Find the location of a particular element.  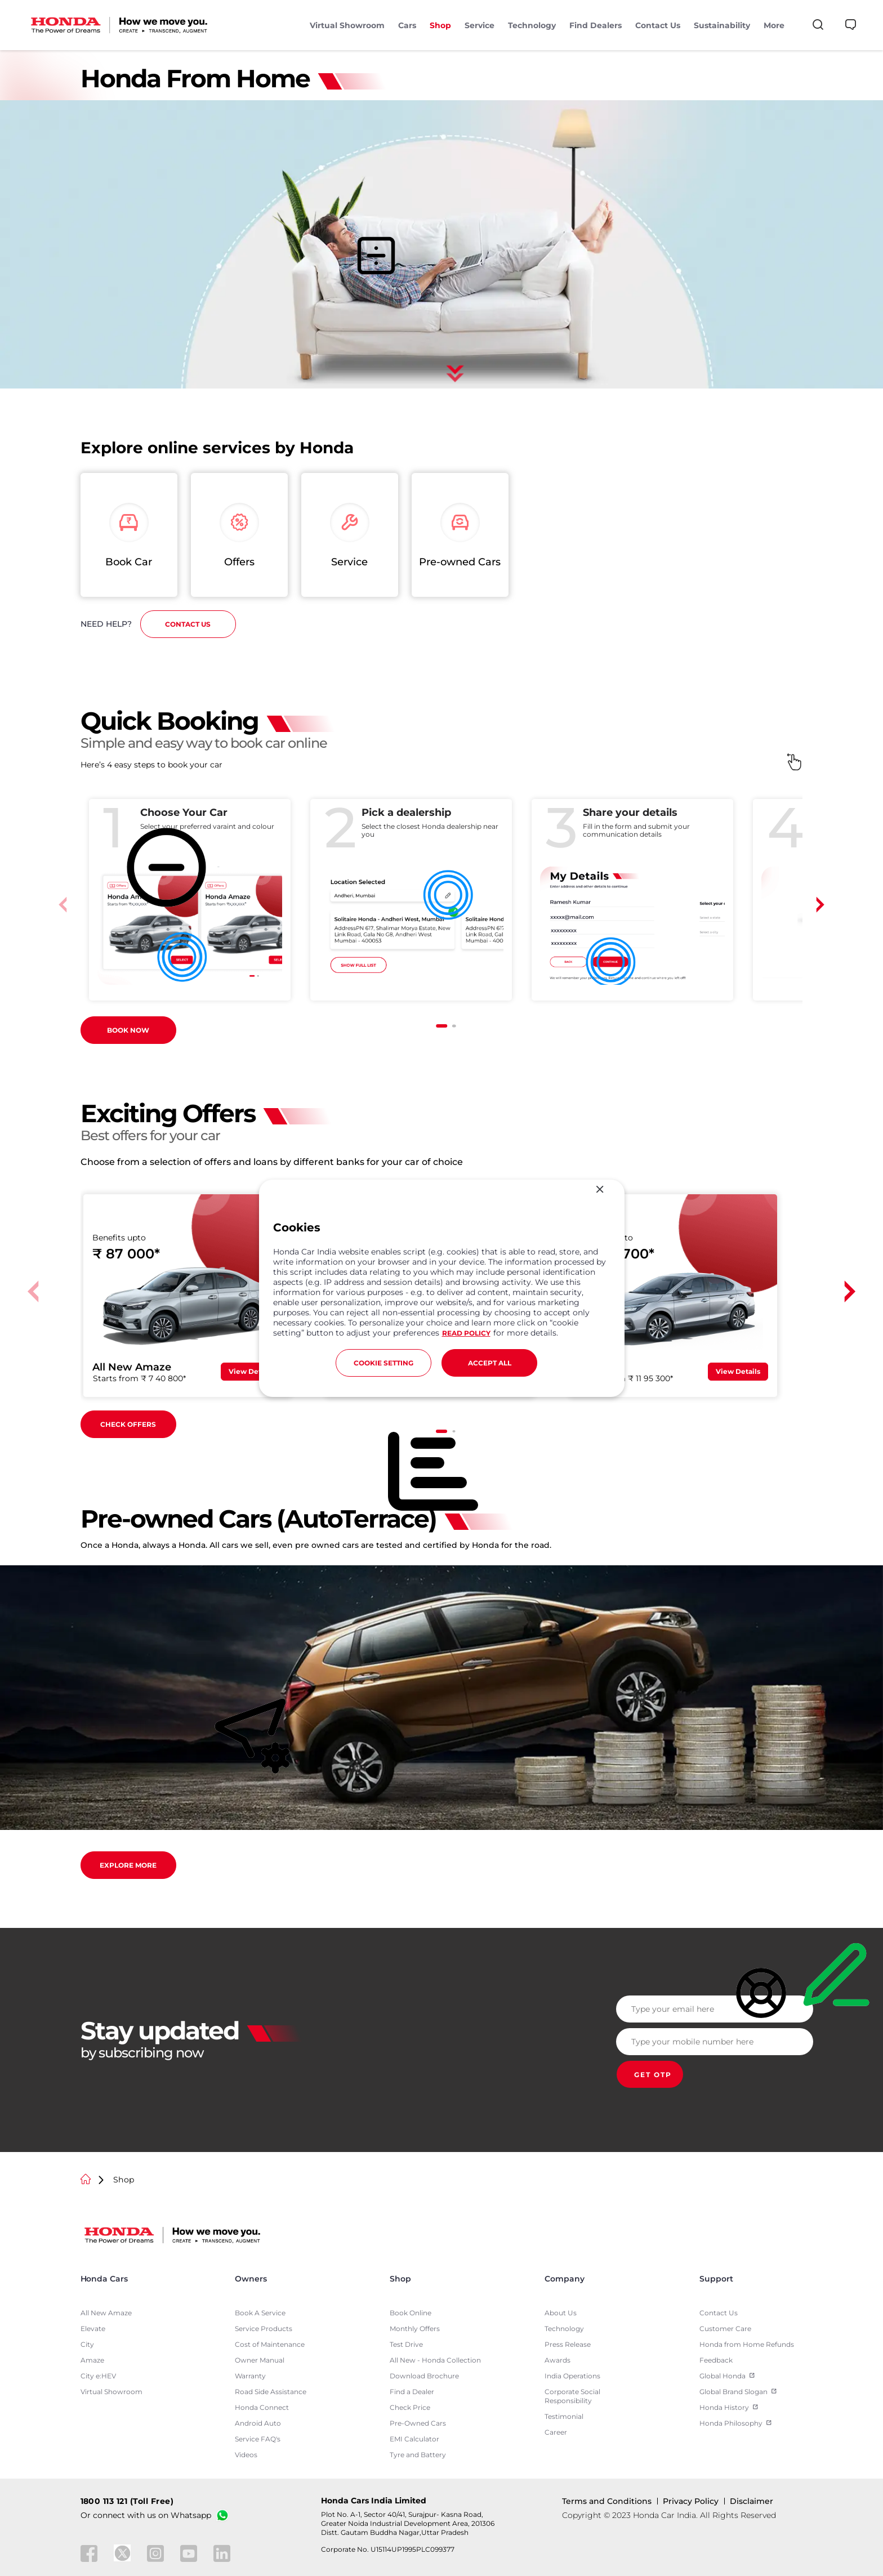

remove an item from a list or collection is located at coordinates (166, 867).